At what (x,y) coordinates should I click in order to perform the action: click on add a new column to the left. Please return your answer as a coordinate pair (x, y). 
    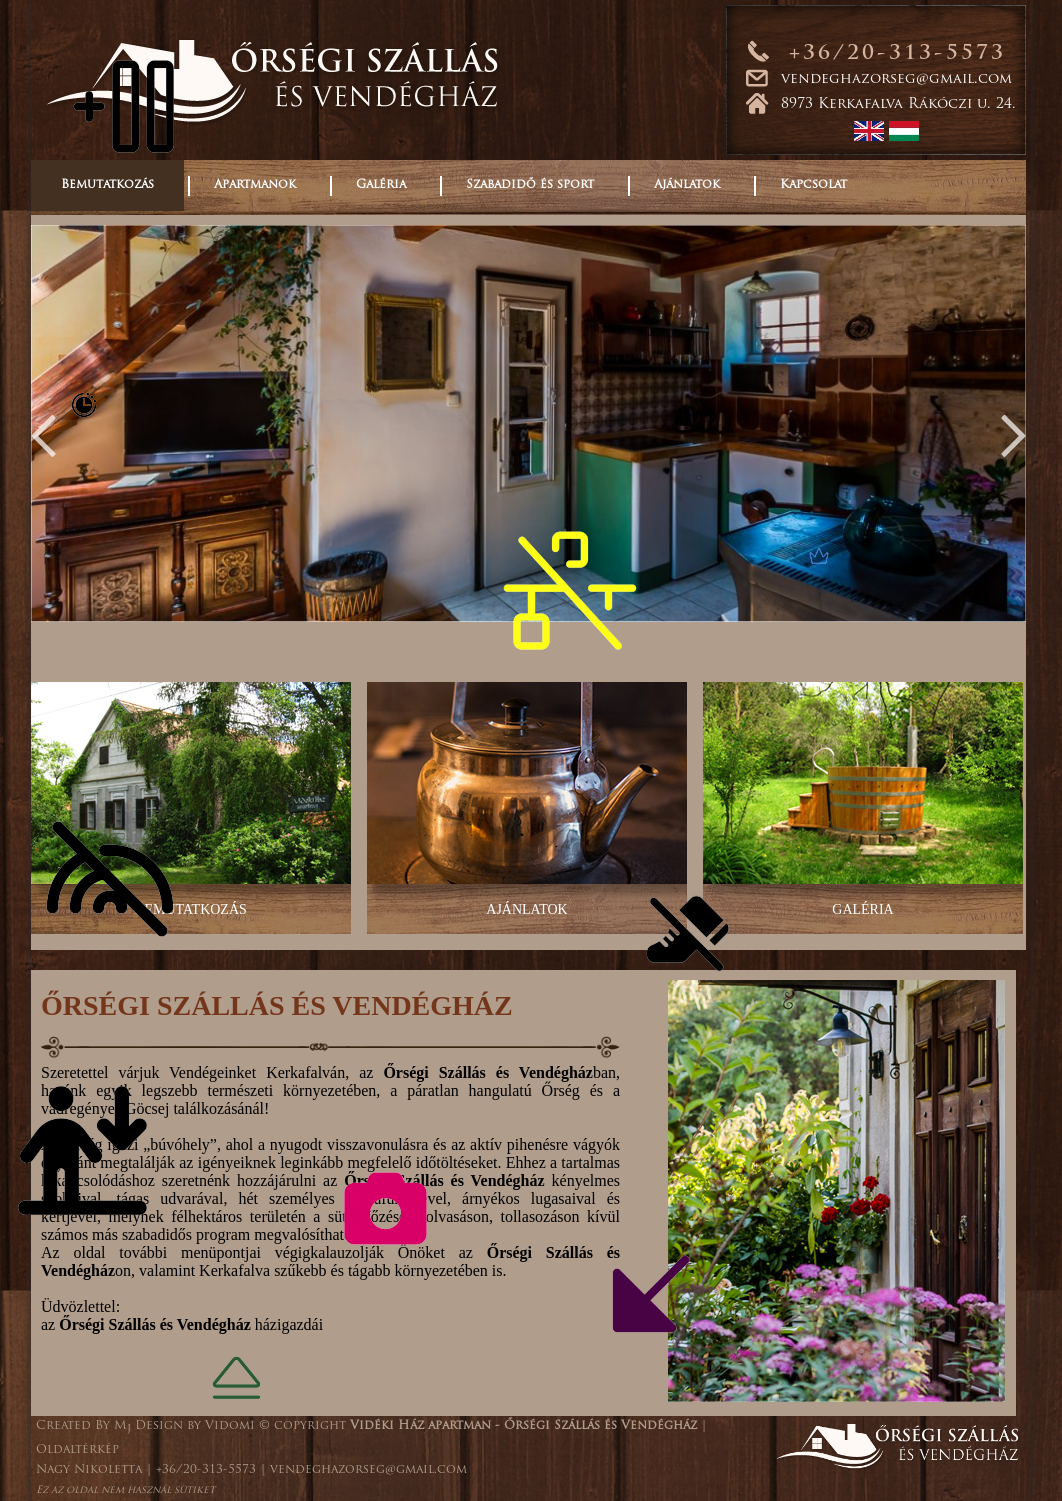
    Looking at the image, I should click on (131, 106).